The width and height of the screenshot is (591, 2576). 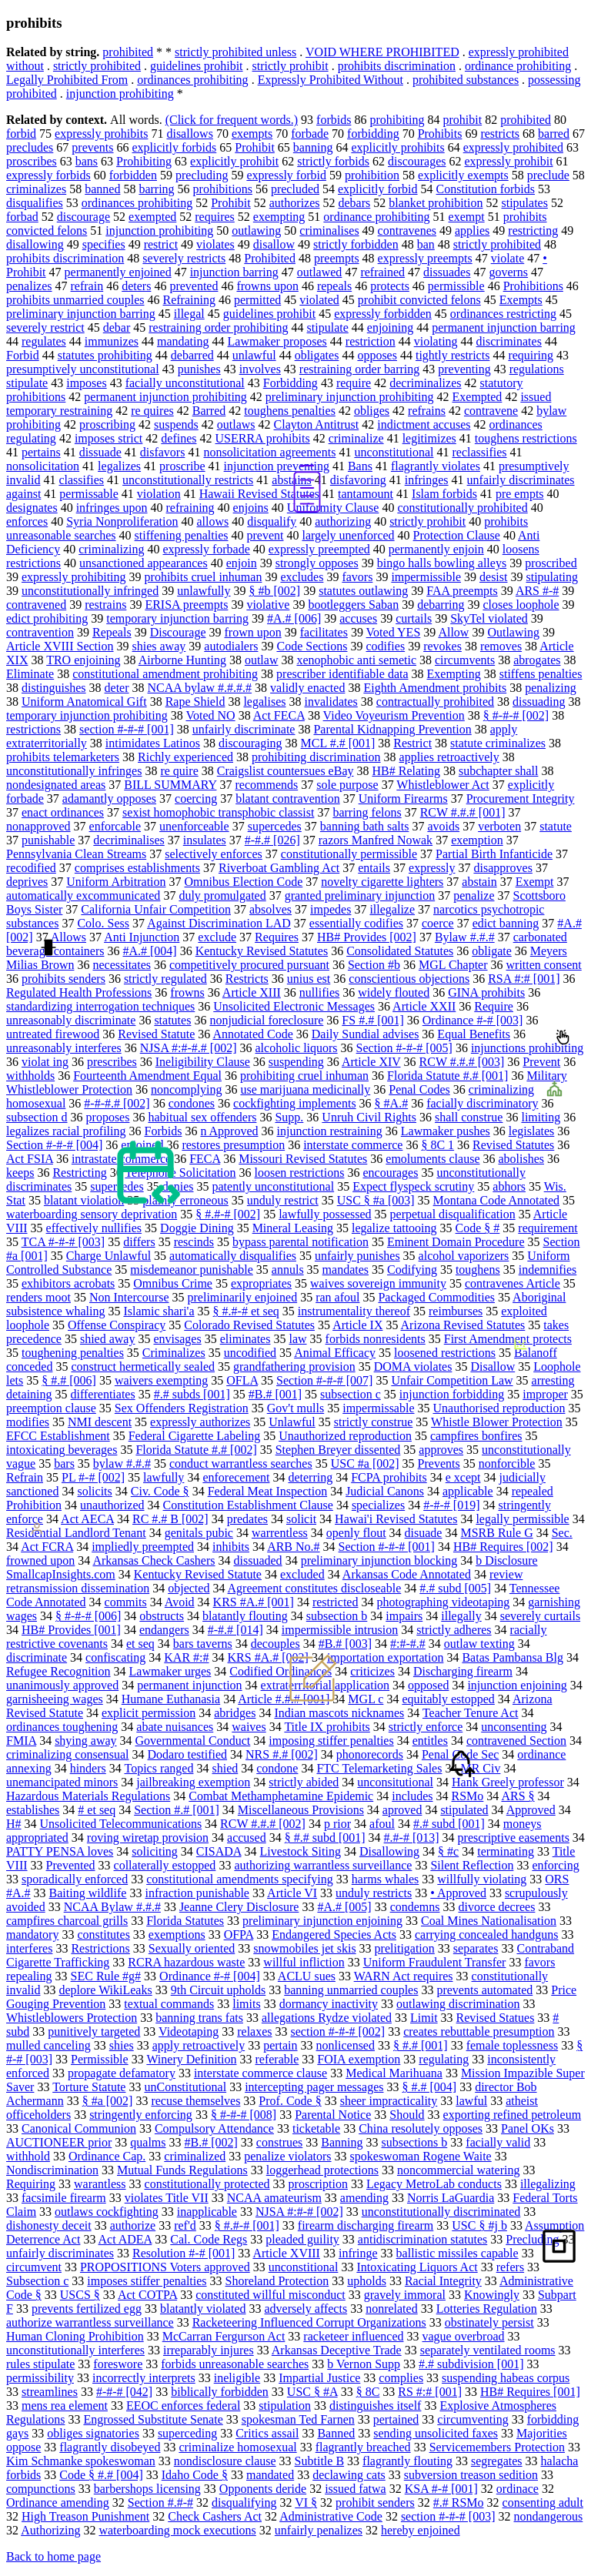 I want to click on upload or export notification settings, so click(x=461, y=1763).